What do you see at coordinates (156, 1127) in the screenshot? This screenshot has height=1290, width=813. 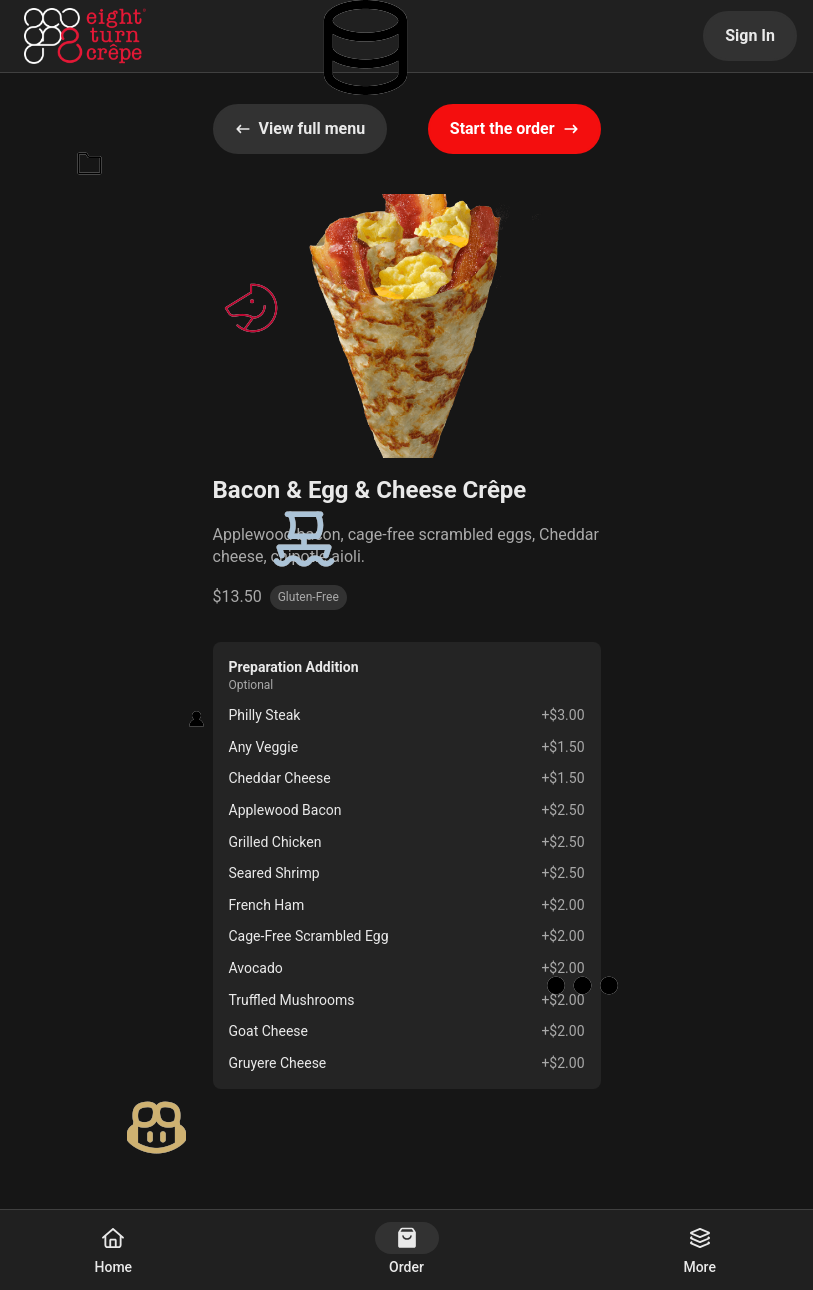 I see `access github copilot ai assistant` at bounding box center [156, 1127].